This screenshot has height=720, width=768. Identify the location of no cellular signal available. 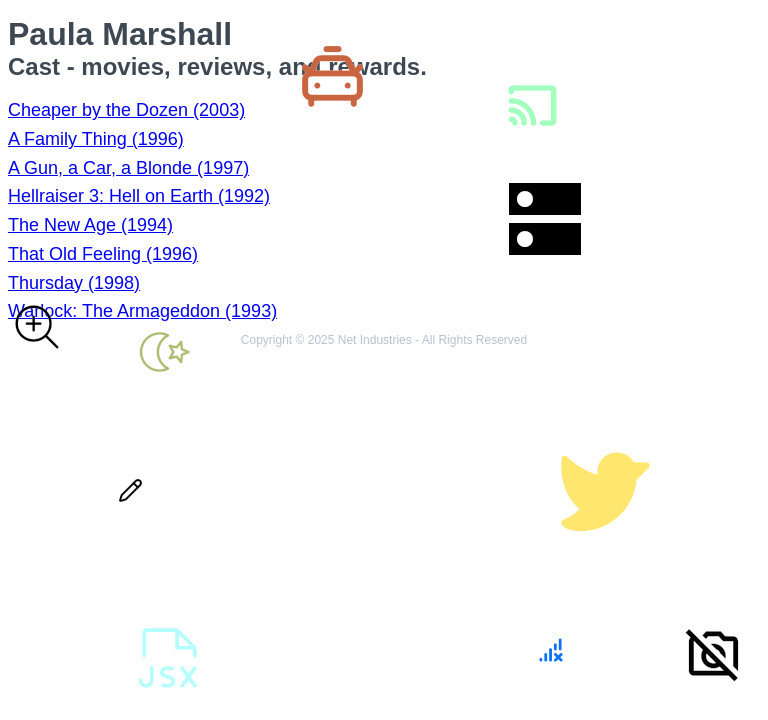
(551, 651).